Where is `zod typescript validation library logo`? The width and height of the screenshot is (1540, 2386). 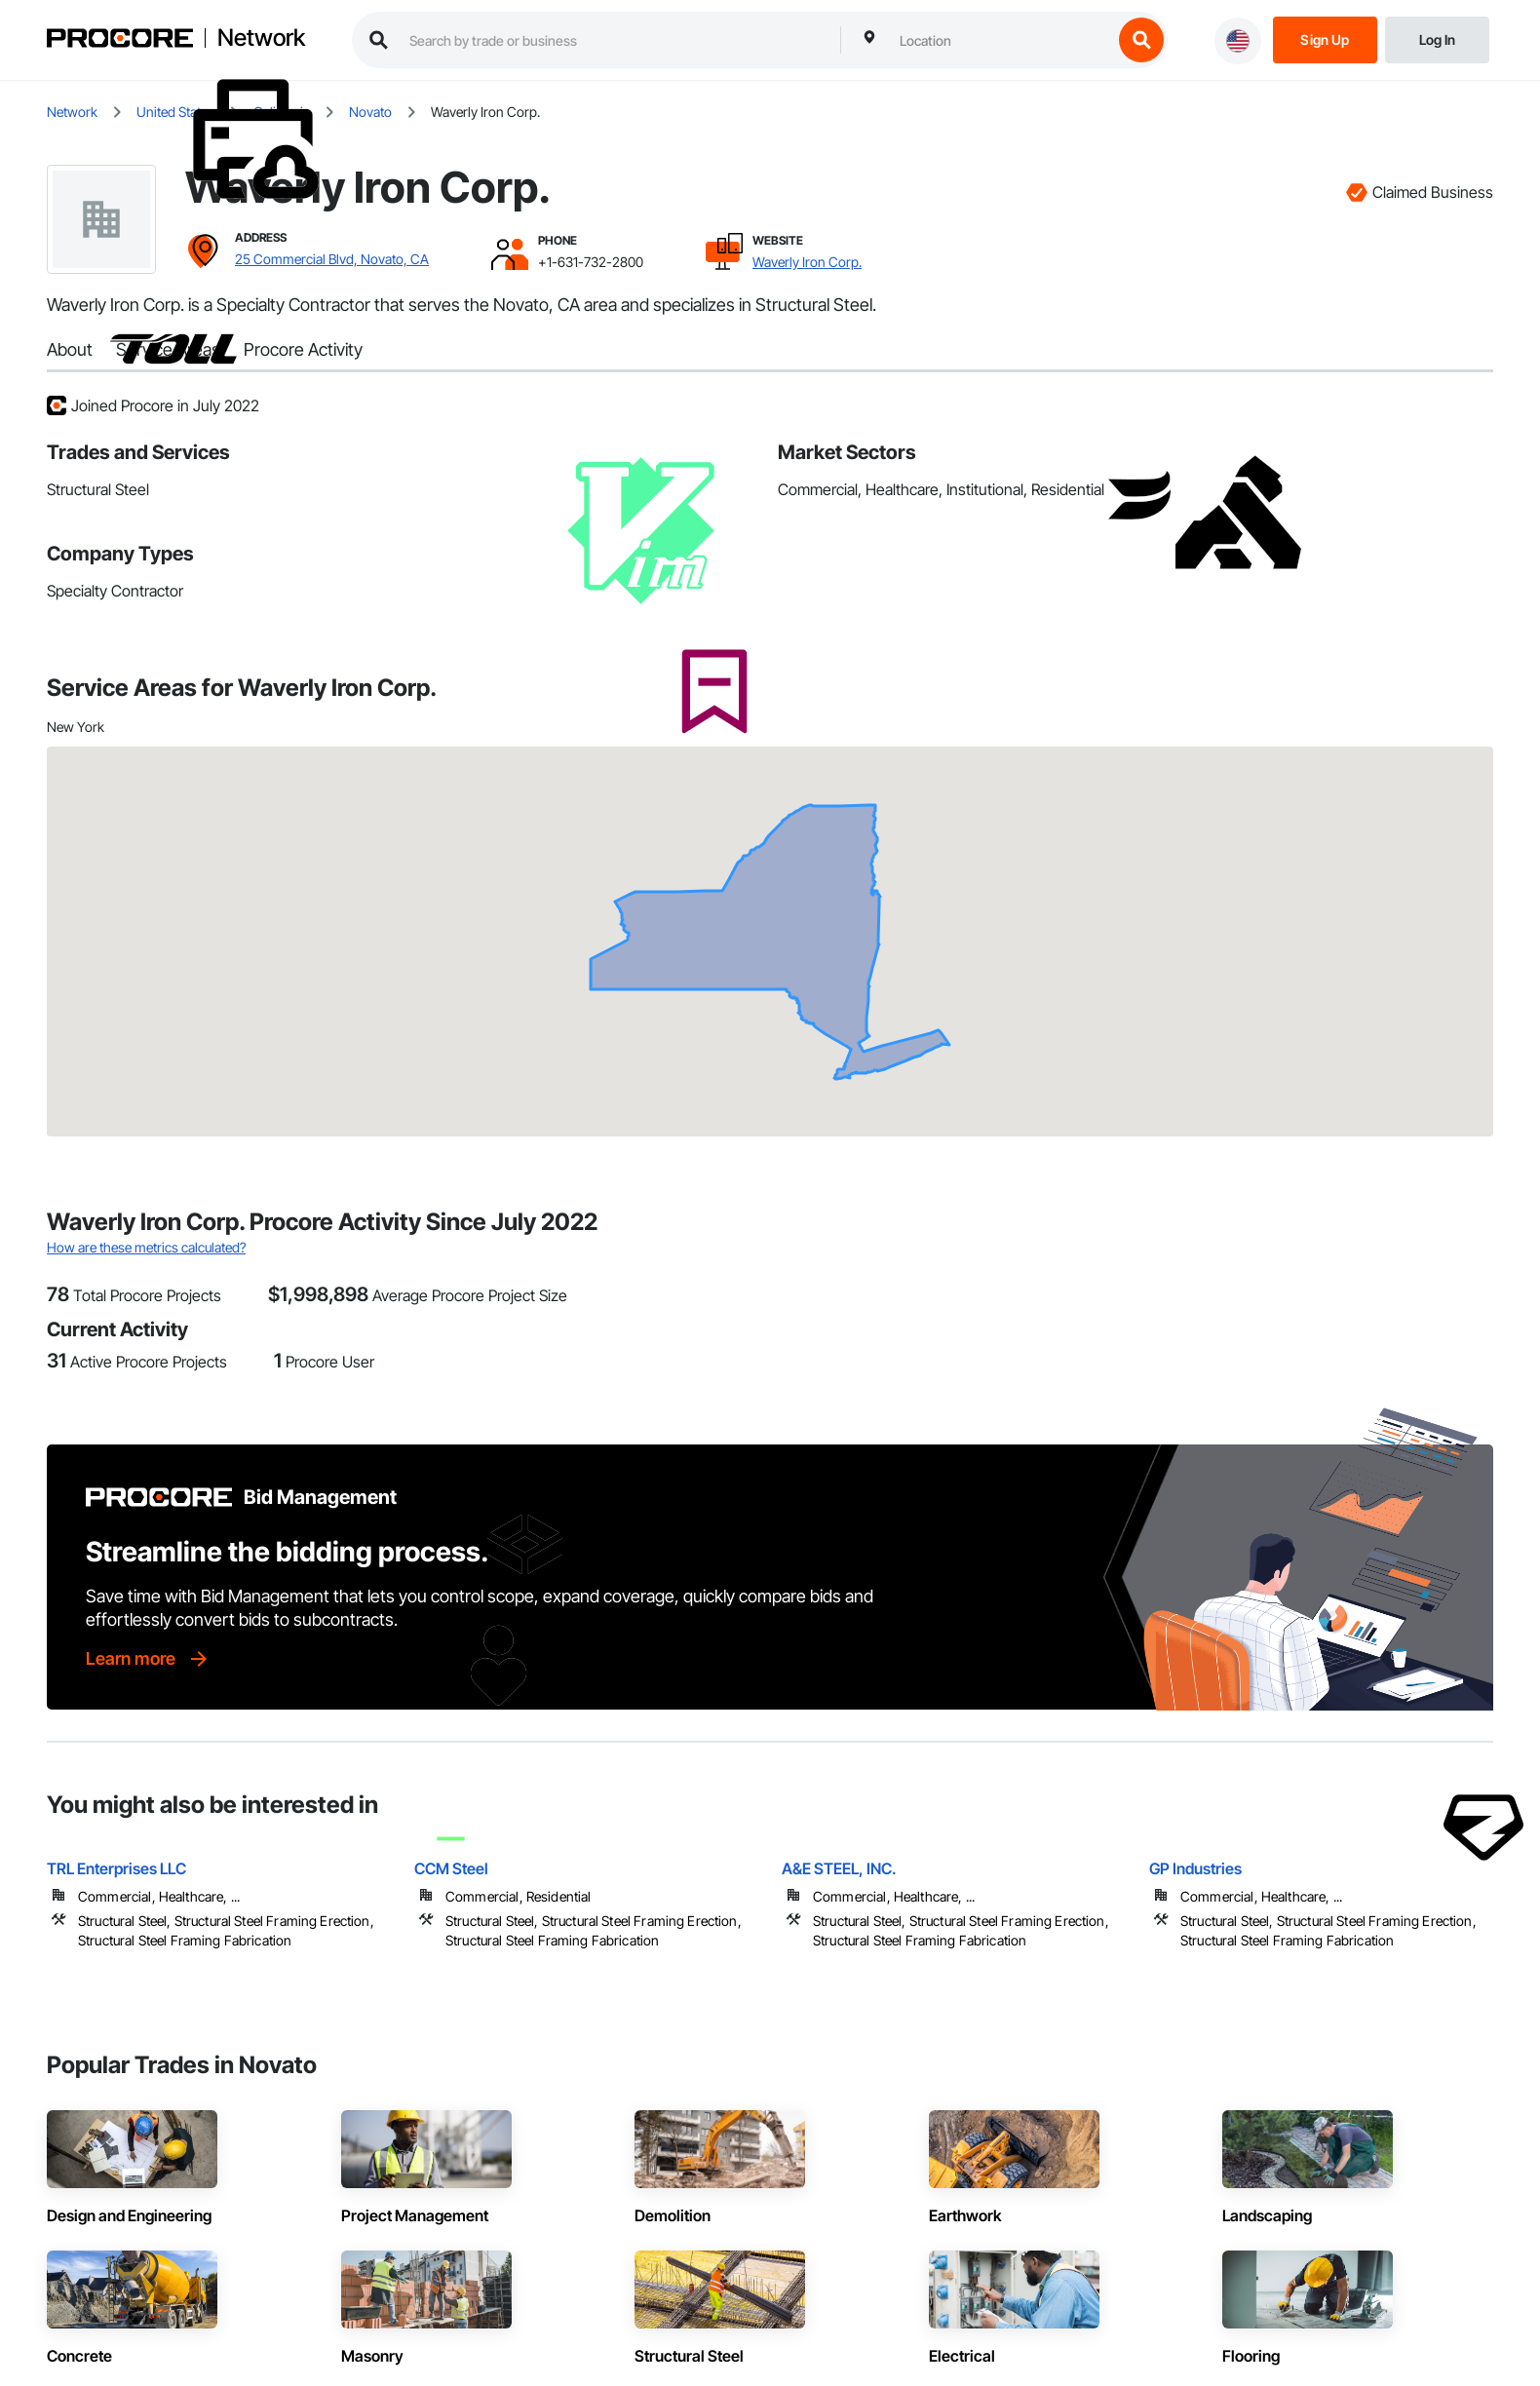 zod typescript validation library logo is located at coordinates (1483, 1828).